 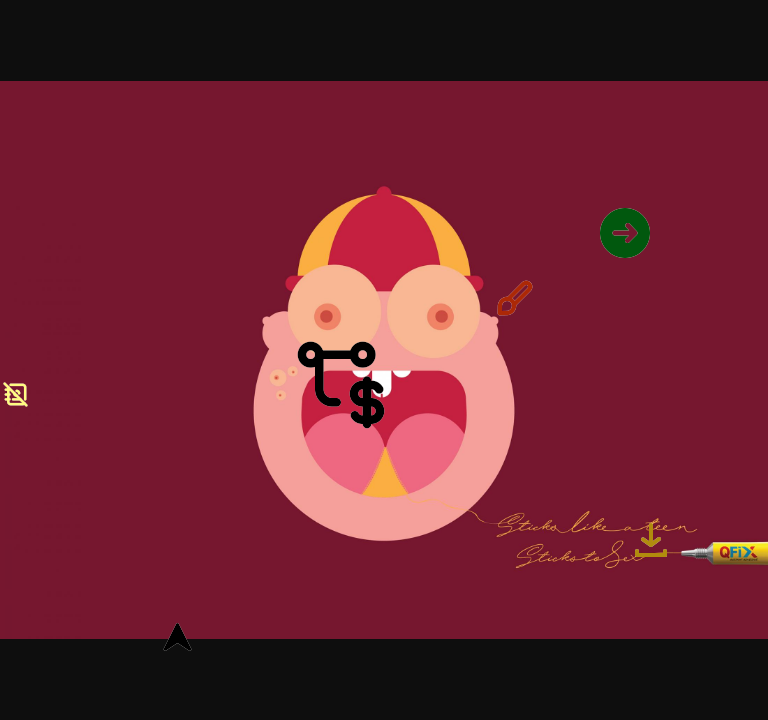 I want to click on download a file or content, so click(x=651, y=541).